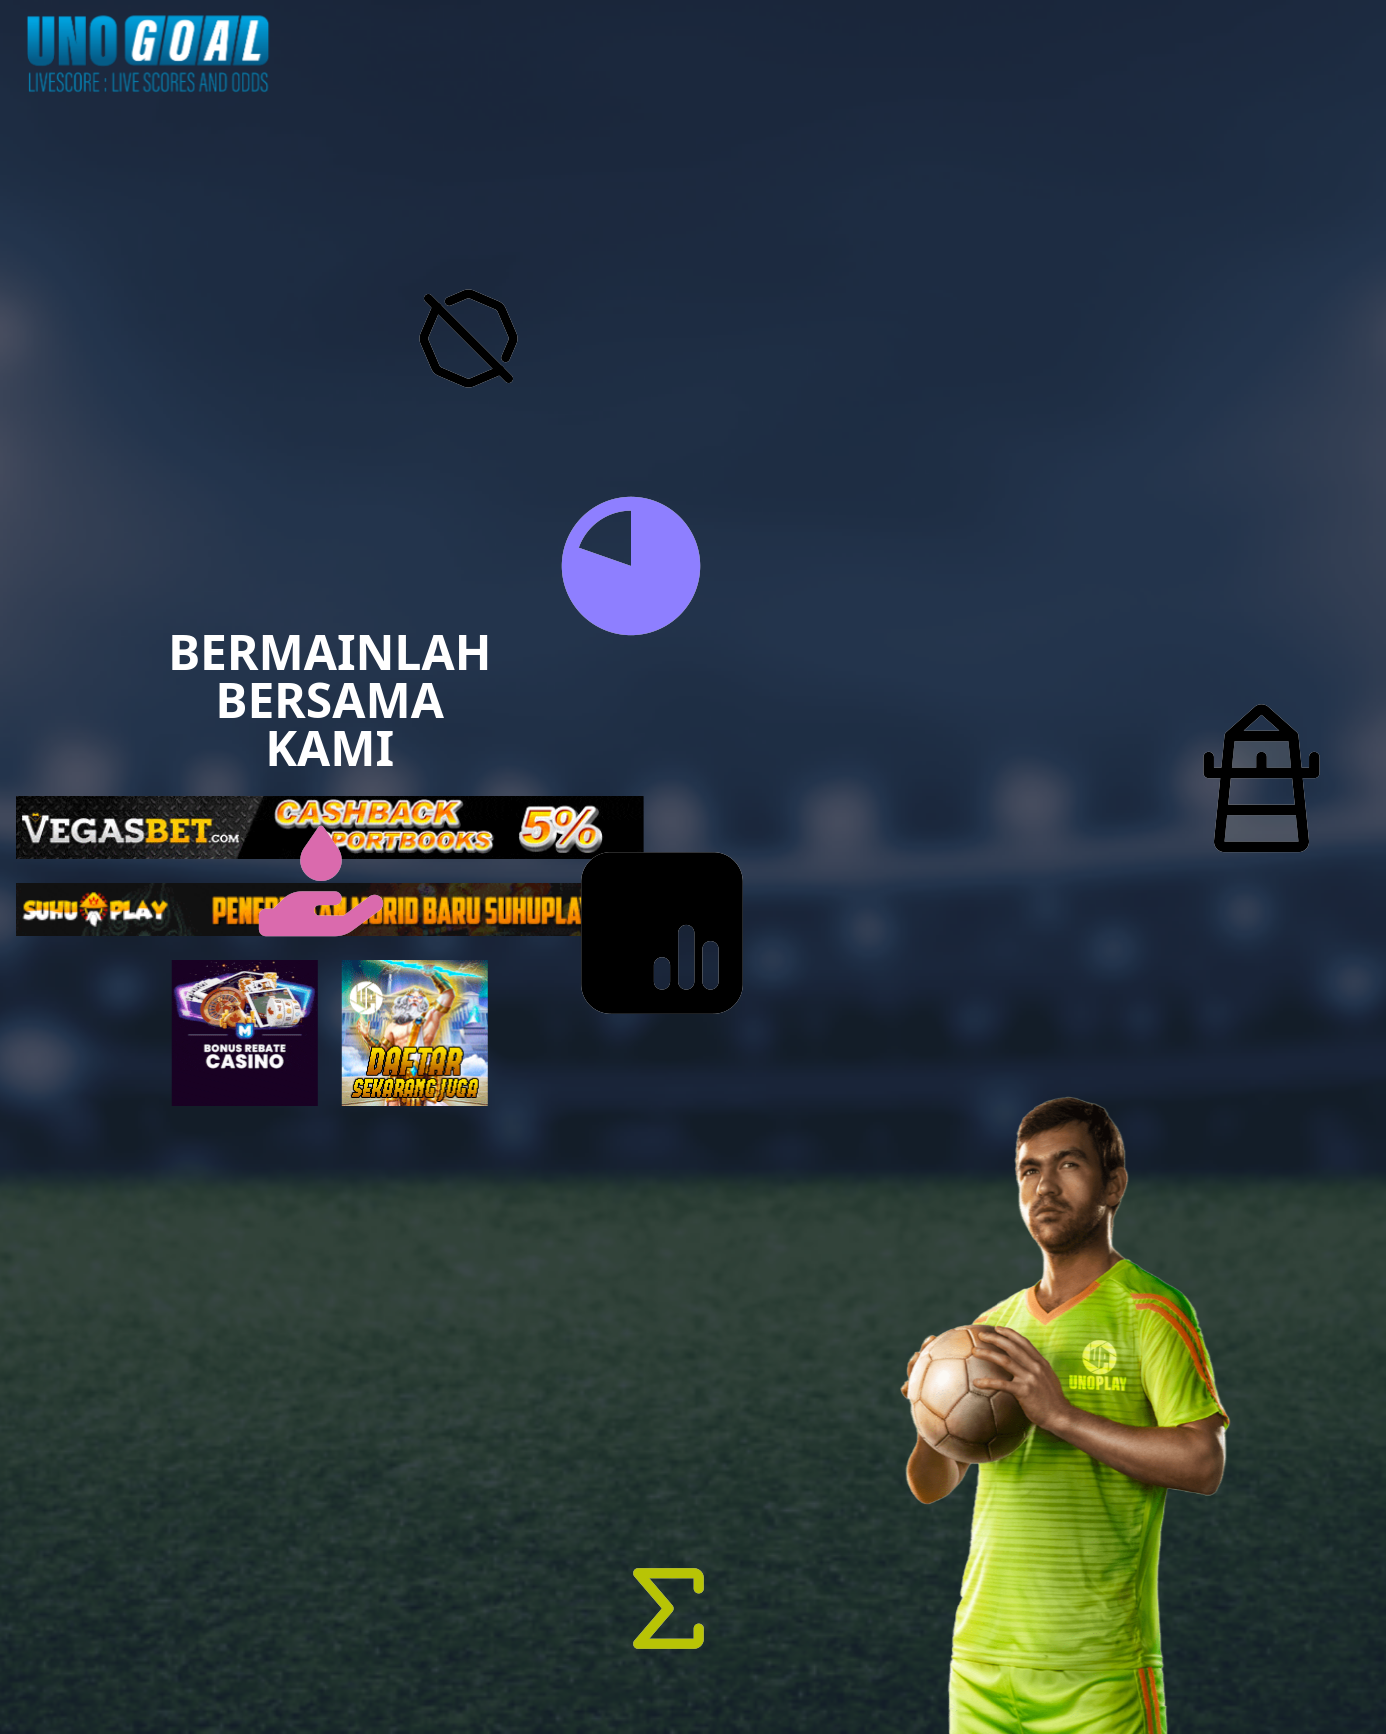  What do you see at coordinates (662, 933) in the screenshot?
I see `align content to bottom-right corner` at bounding box center [662, 933].